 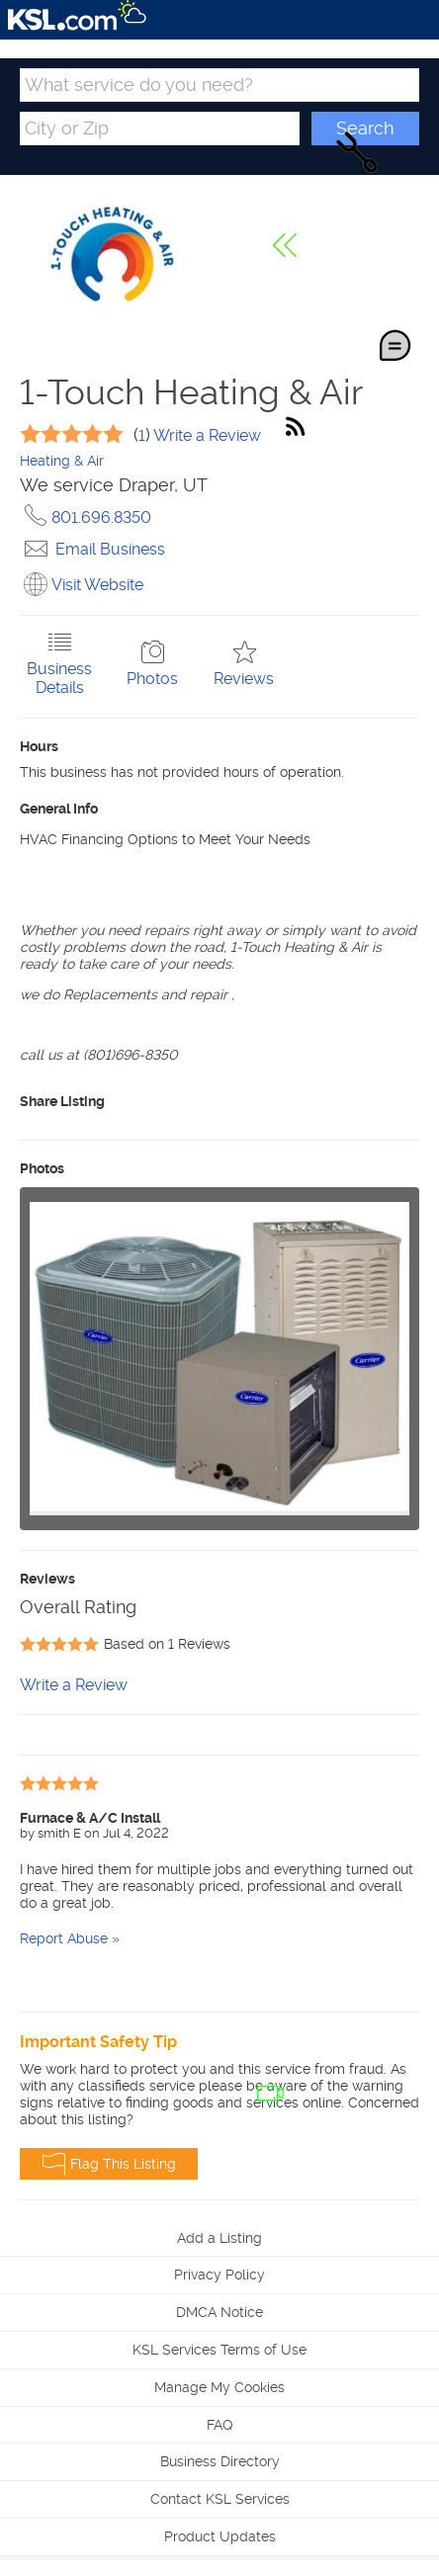 What do you see at coordinates (357, 152) in the screenshot?
I see `access tool or utility settings` at bounding box center [357, 152].